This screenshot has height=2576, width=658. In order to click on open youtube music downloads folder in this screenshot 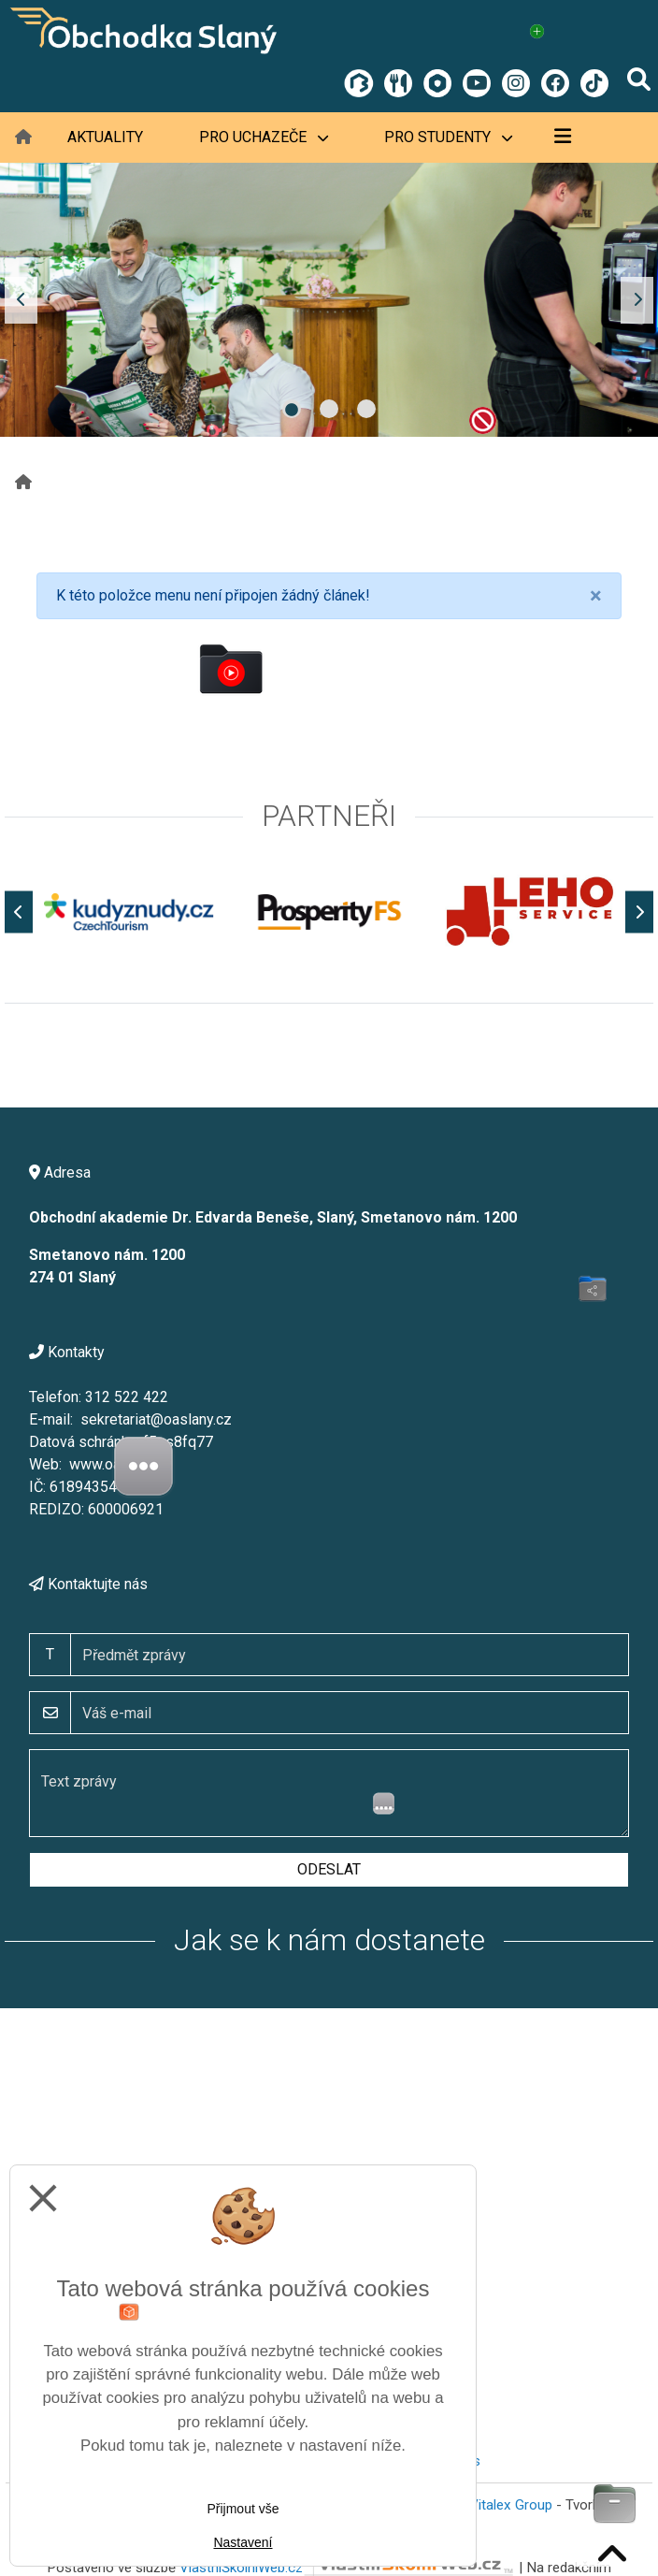, I will do `click(231, 671)`.